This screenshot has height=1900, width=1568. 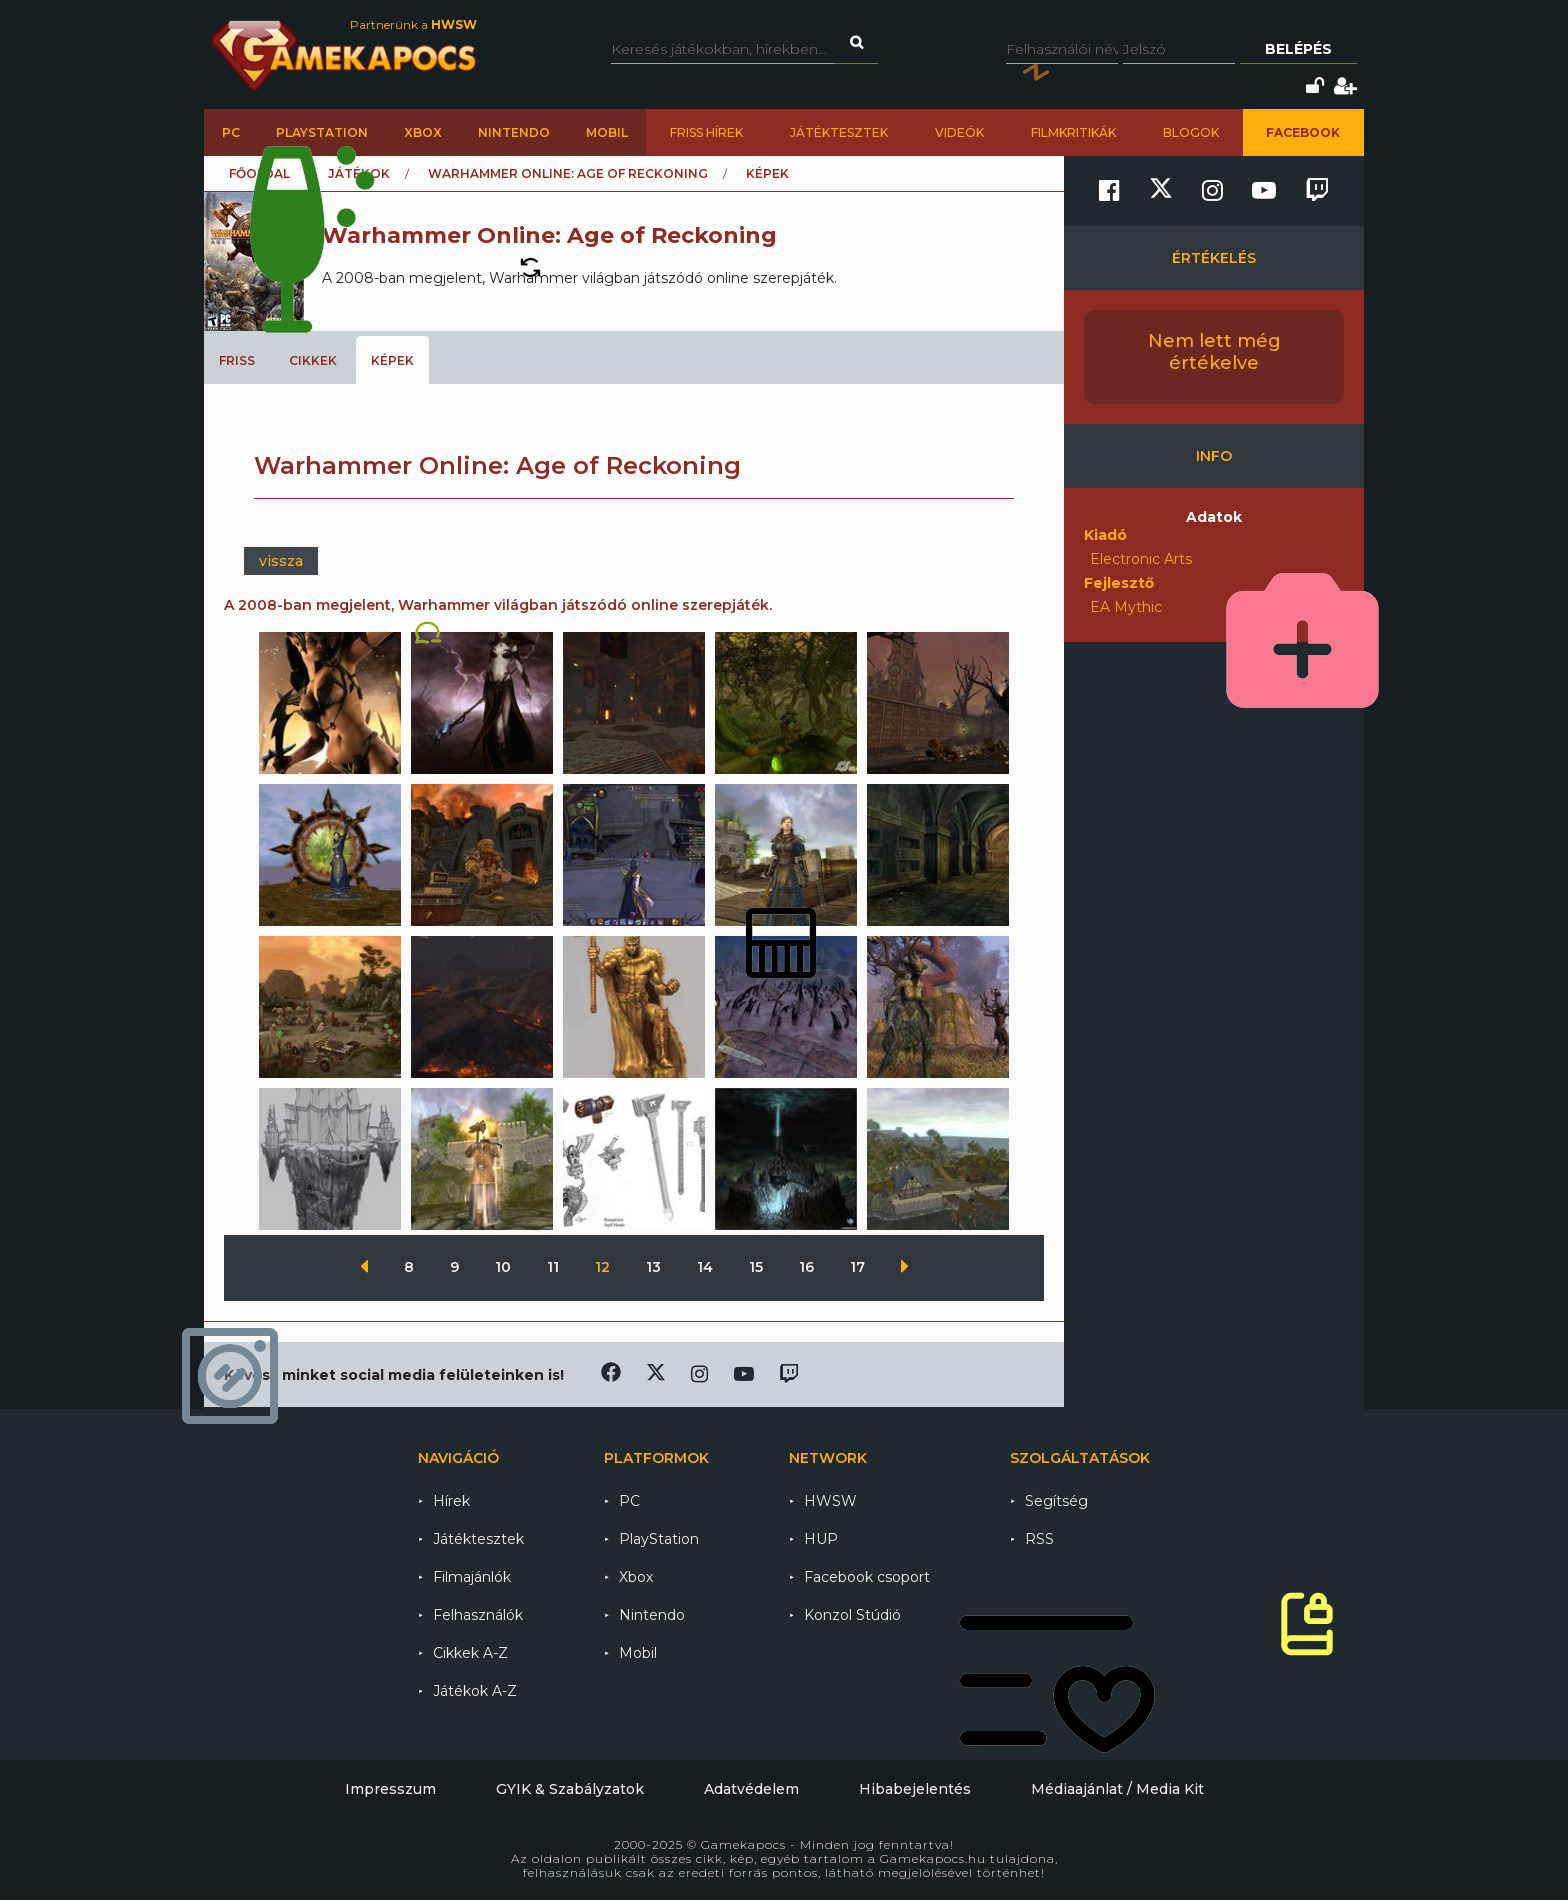 I want to click on select sawtooth waveform in audio synthesizer, so click(x=1036, y=72).